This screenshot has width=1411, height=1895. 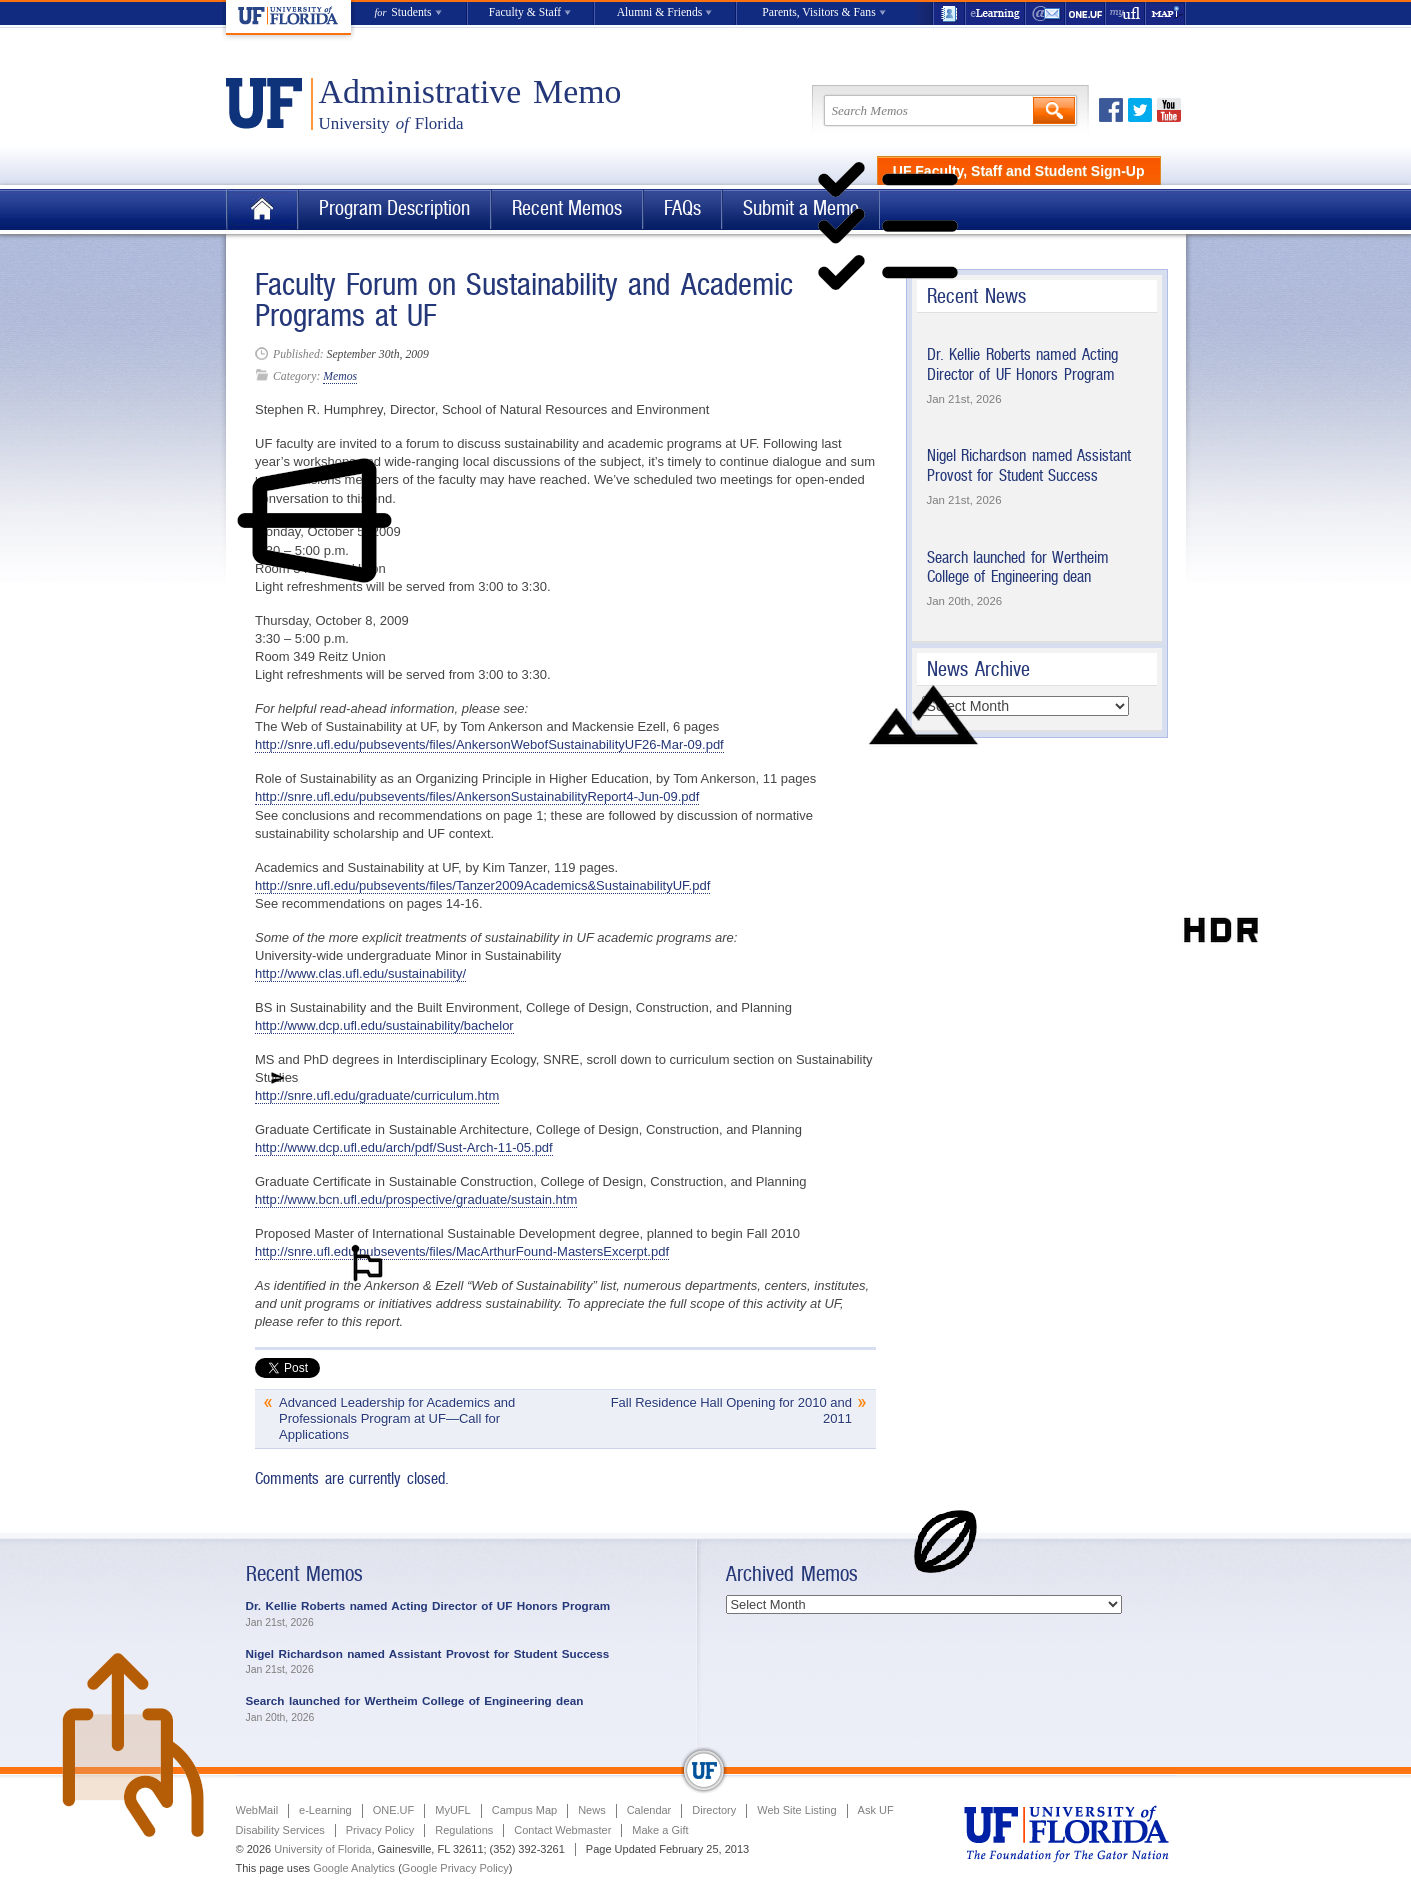 What do you see at coordinates (923, 714) in the screenshot?
I see `apply a landscape or mountains photo filter` at bounding box center [923, 714].